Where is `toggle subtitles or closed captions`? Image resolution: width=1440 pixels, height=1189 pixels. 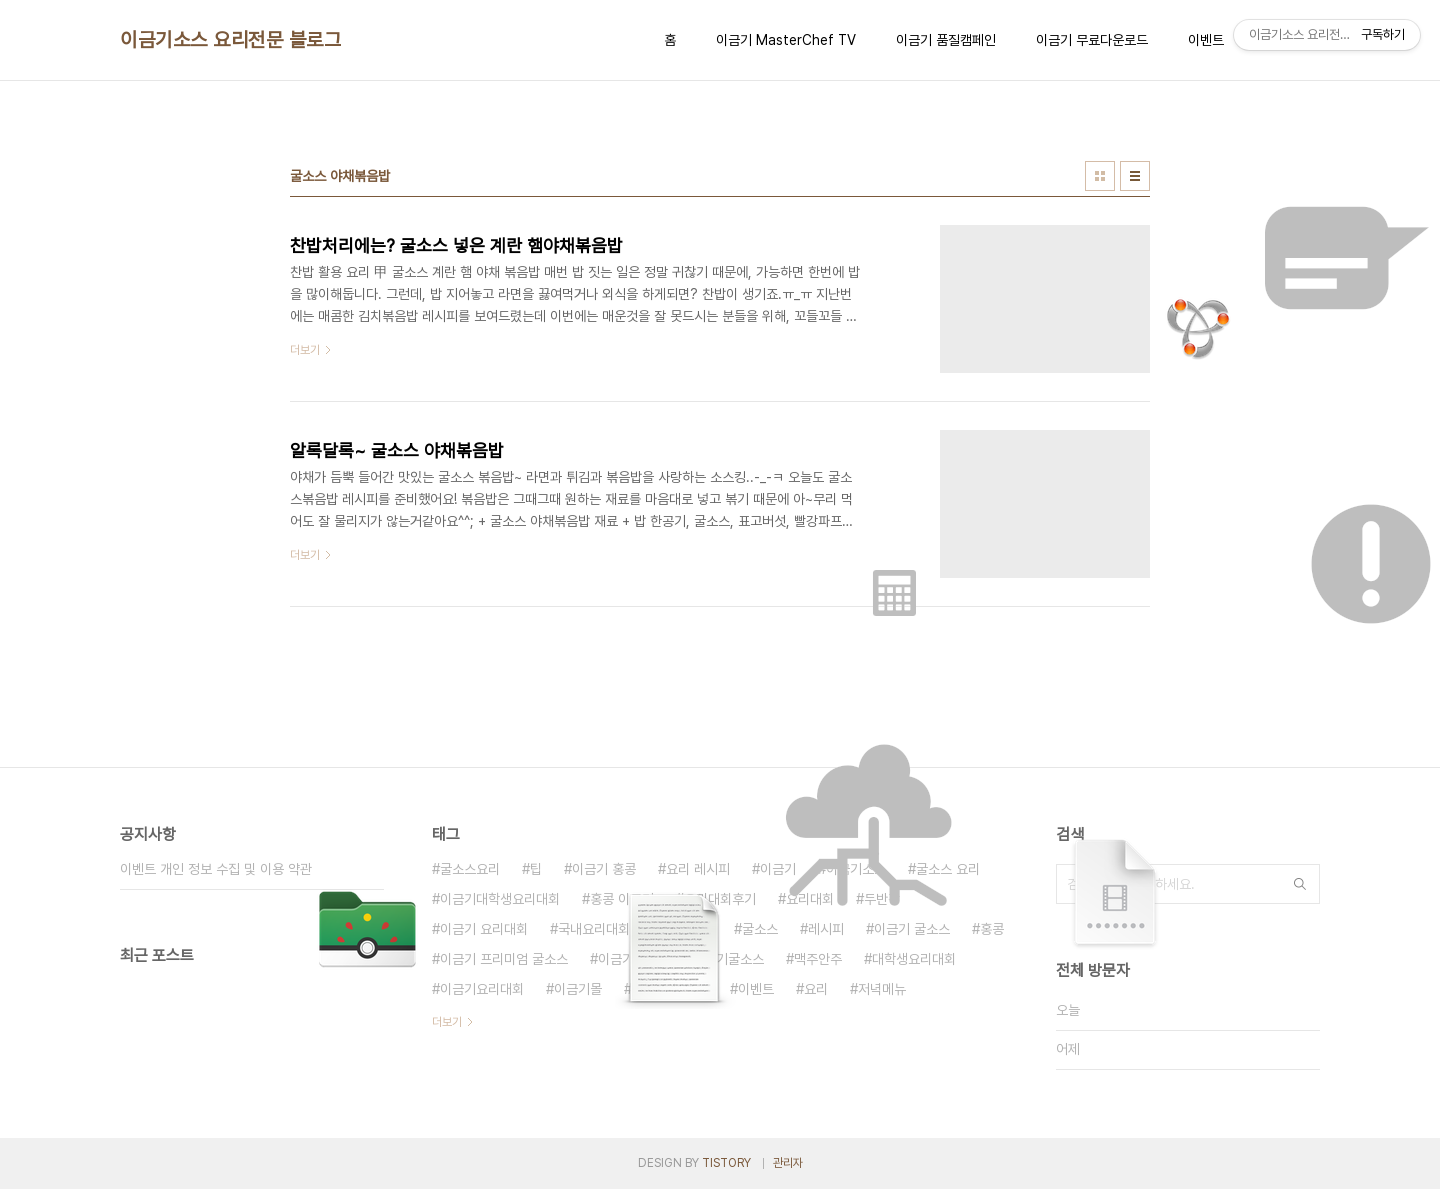
toggle subtitles or closed captions is located at coordinates (1347, 258).